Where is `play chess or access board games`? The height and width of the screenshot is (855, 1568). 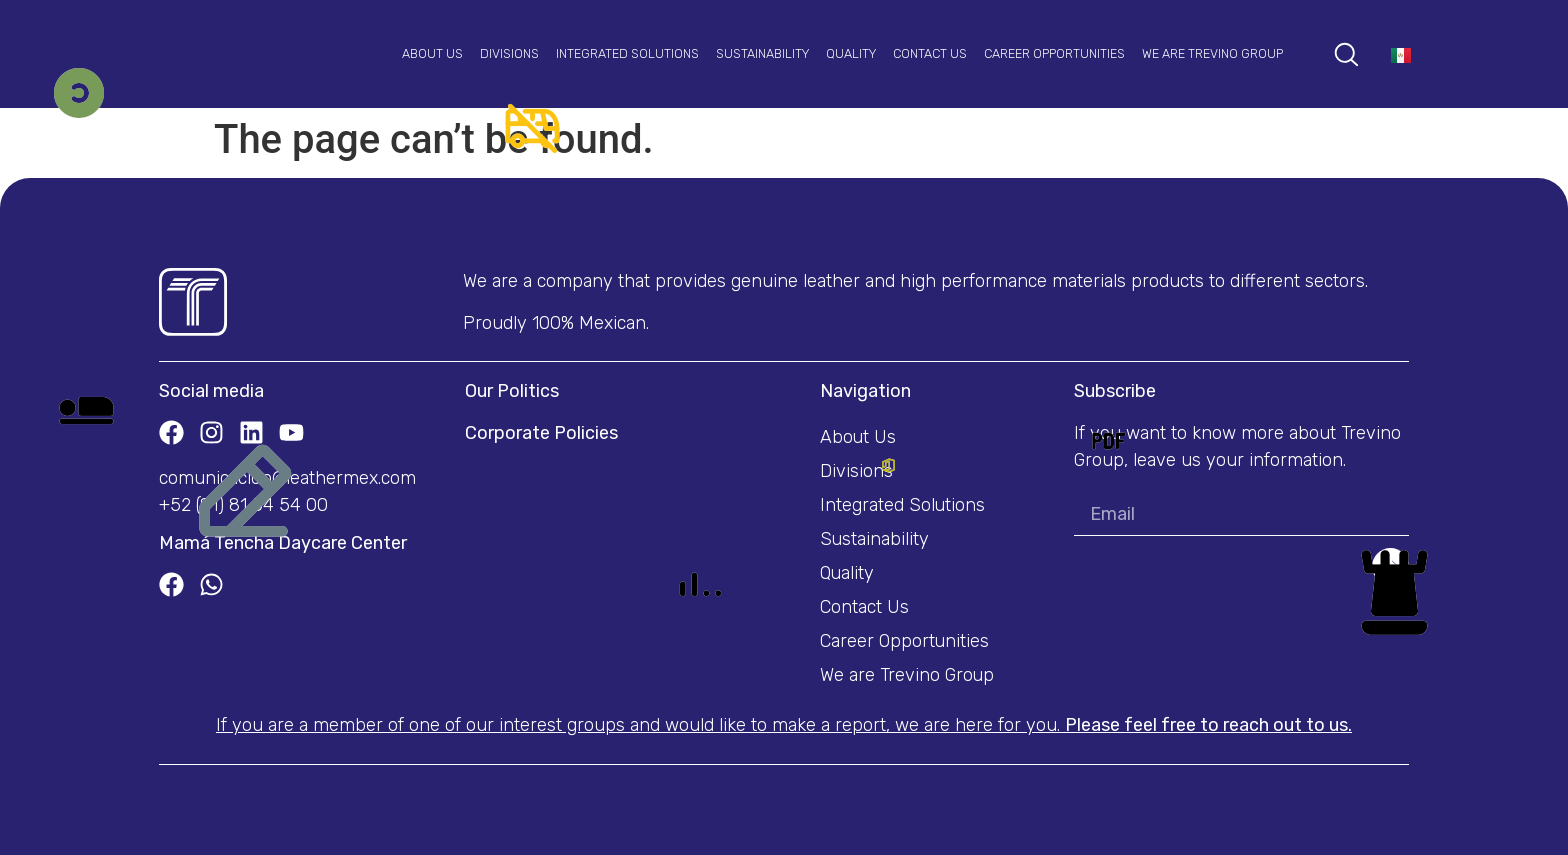
play chess or access board games is located at coordinates (1394, 592).